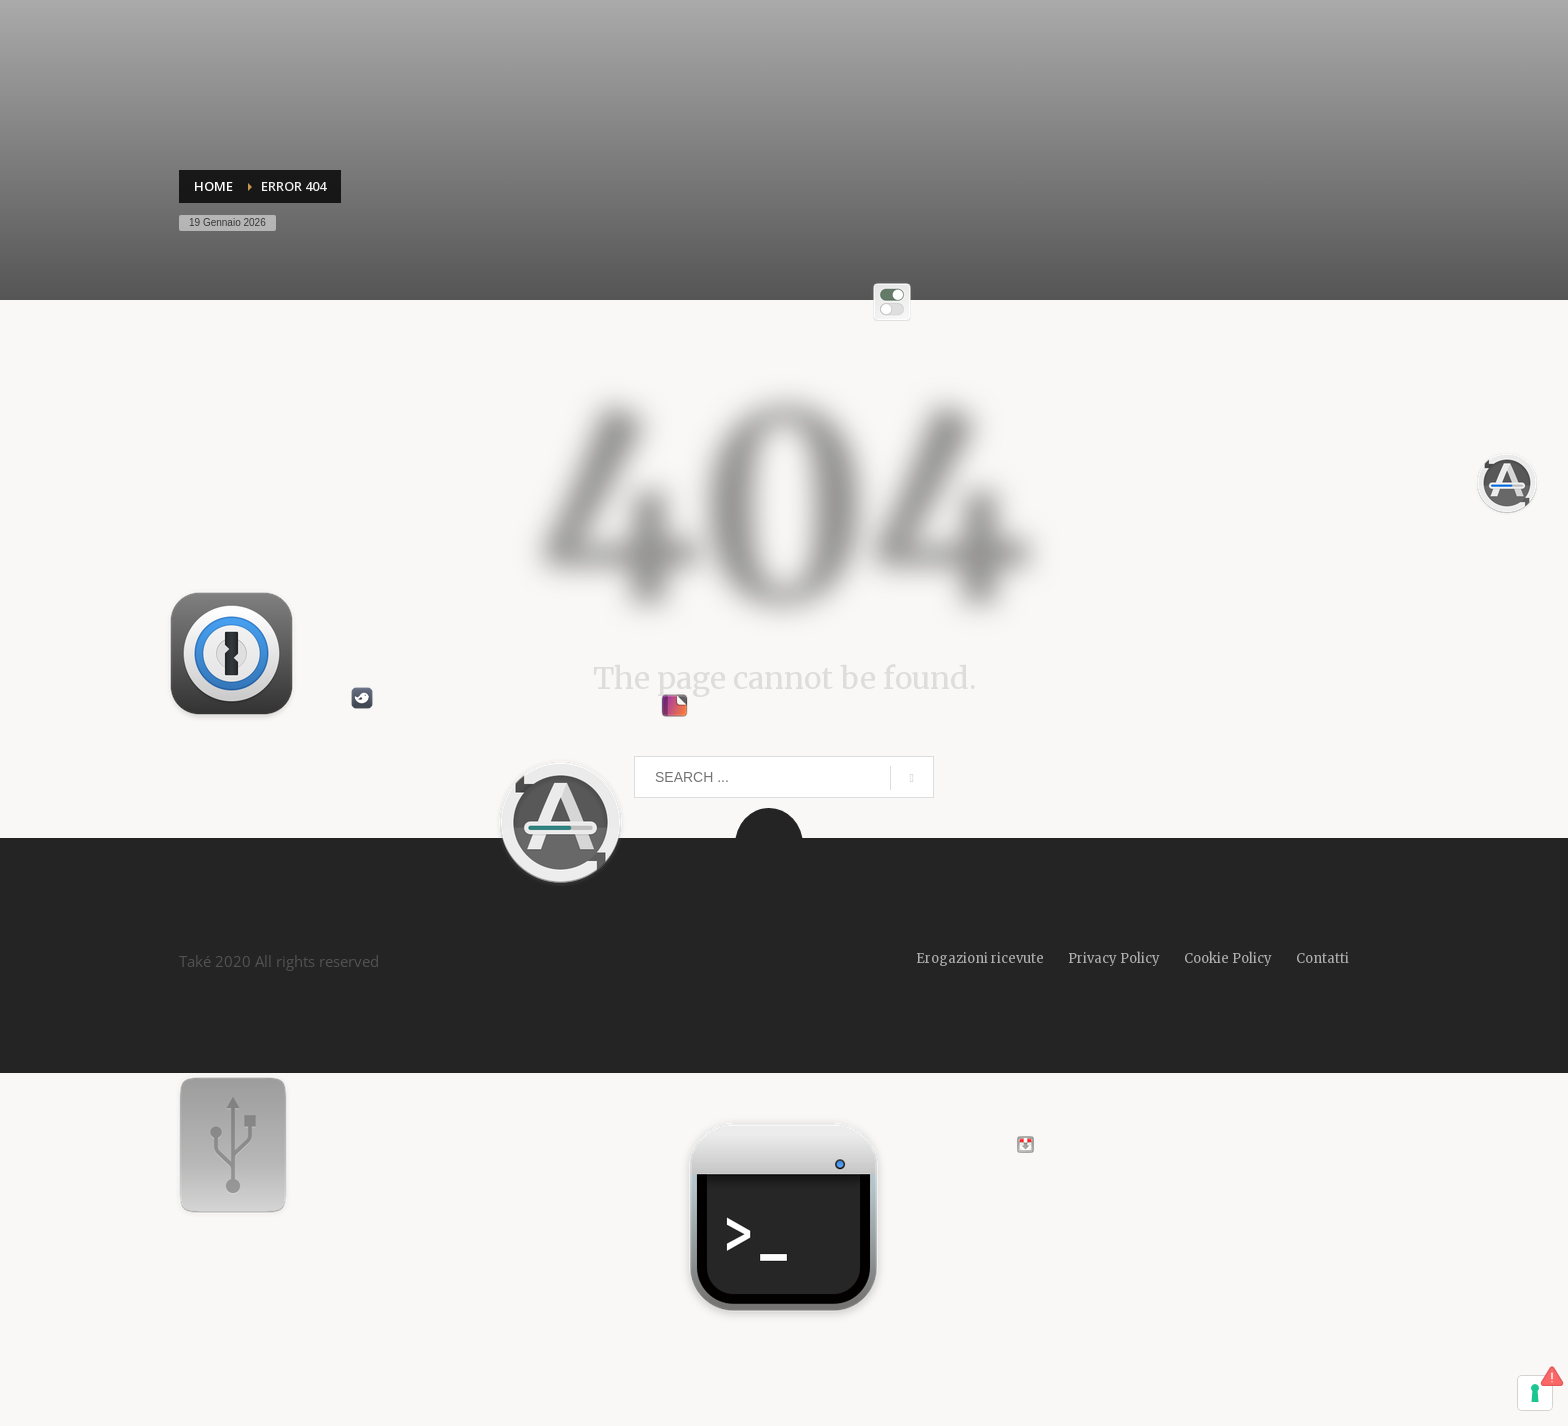 Image resolution: width=1568 pixels, height=1426 pixels. What do you see at coordinates (1507, 483) in the screenshot?
I see `open the software update manager` at bounding box center [1507, 483].